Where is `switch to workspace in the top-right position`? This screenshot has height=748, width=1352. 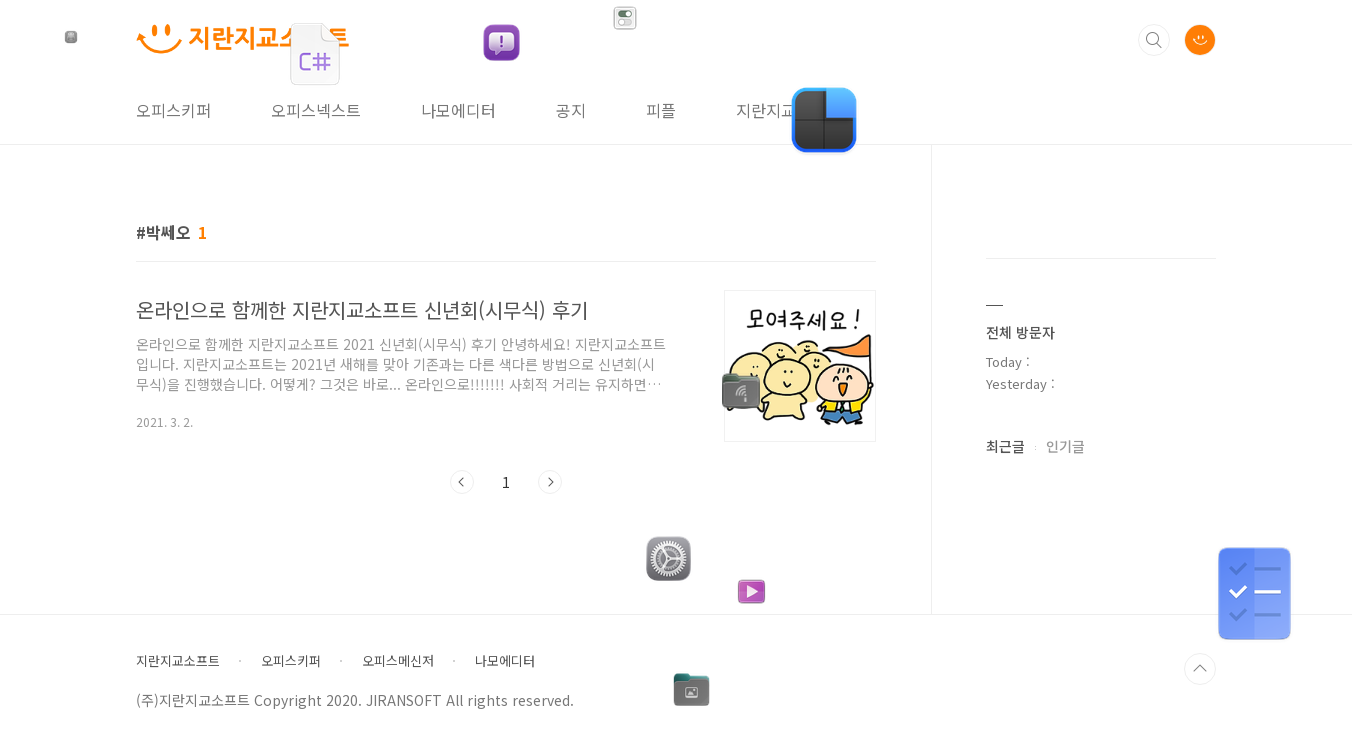 switch to workspace in the top-right position is located at coordinates (824, 120).